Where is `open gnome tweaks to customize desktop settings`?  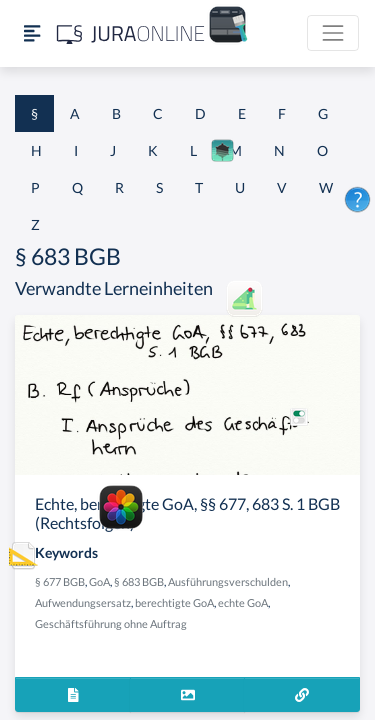 open gnome tweaks to customize desktop settings is located at coordinates (299, 417).